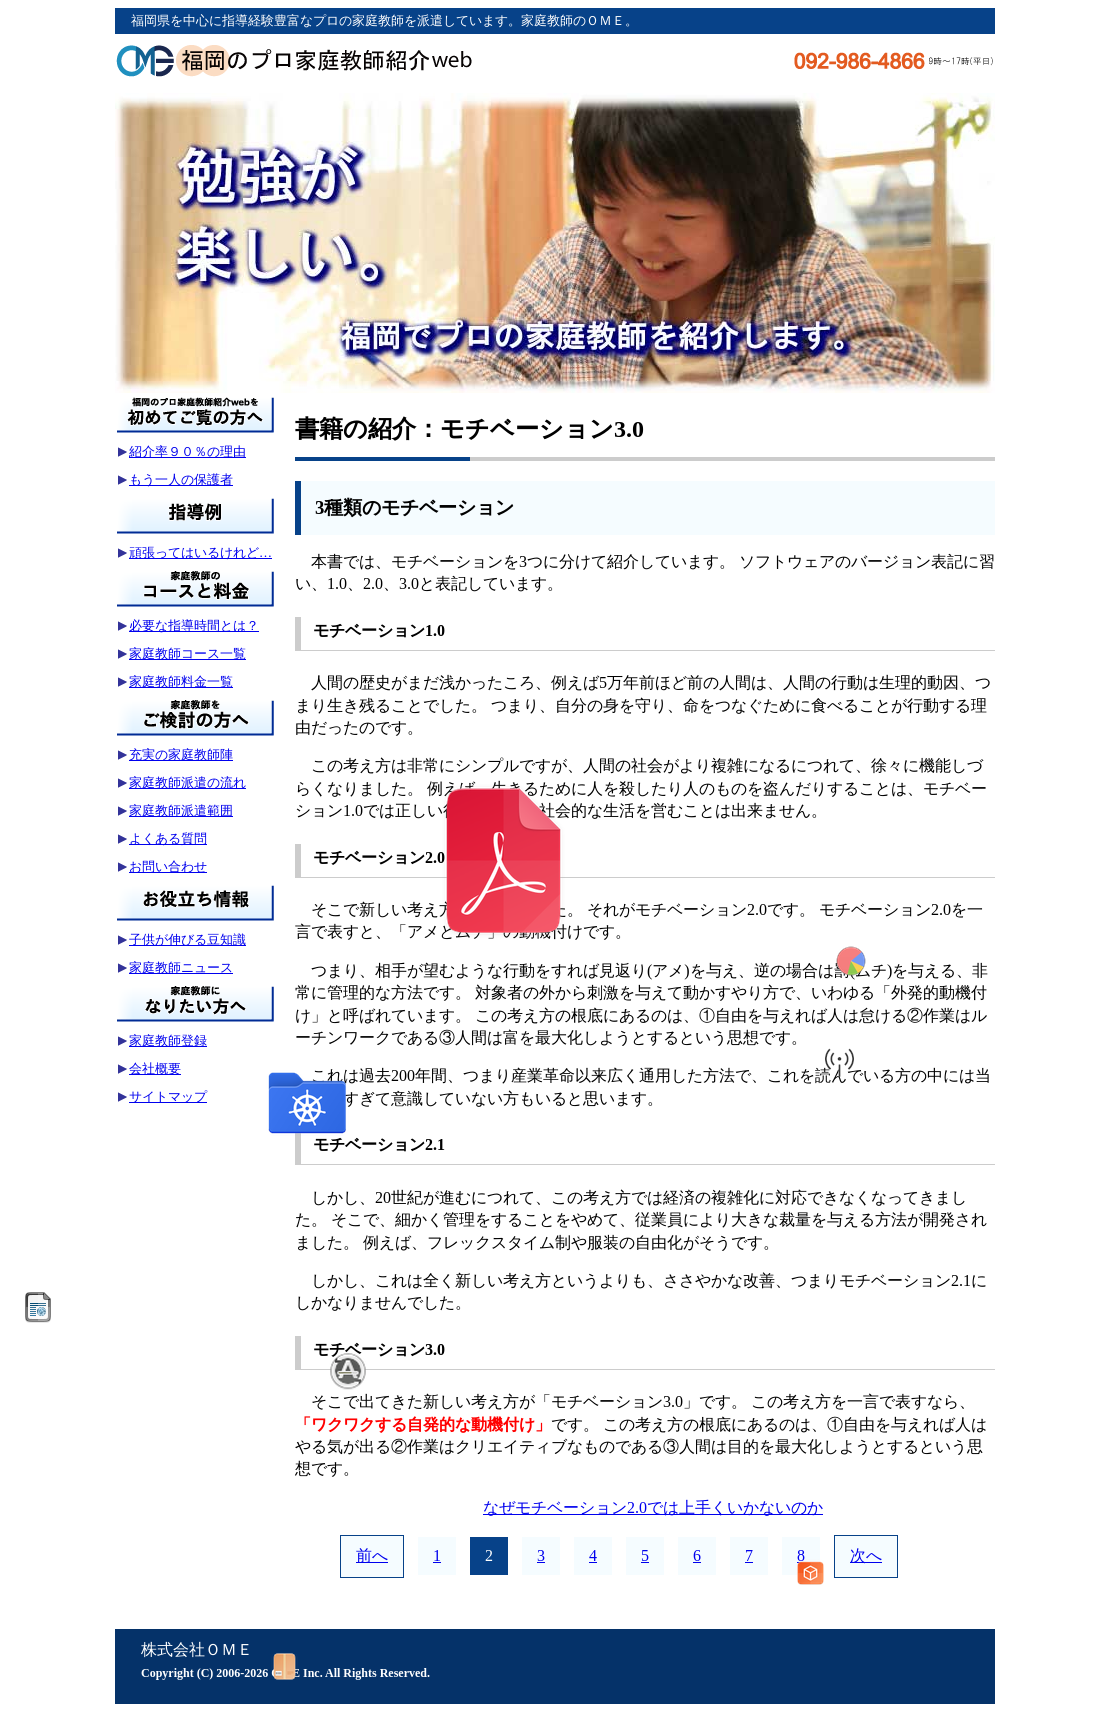  What do you see at coordinates (348, 1371) in the screenshot?
I see `check for available software updates` at bounding box center [348, 1371].